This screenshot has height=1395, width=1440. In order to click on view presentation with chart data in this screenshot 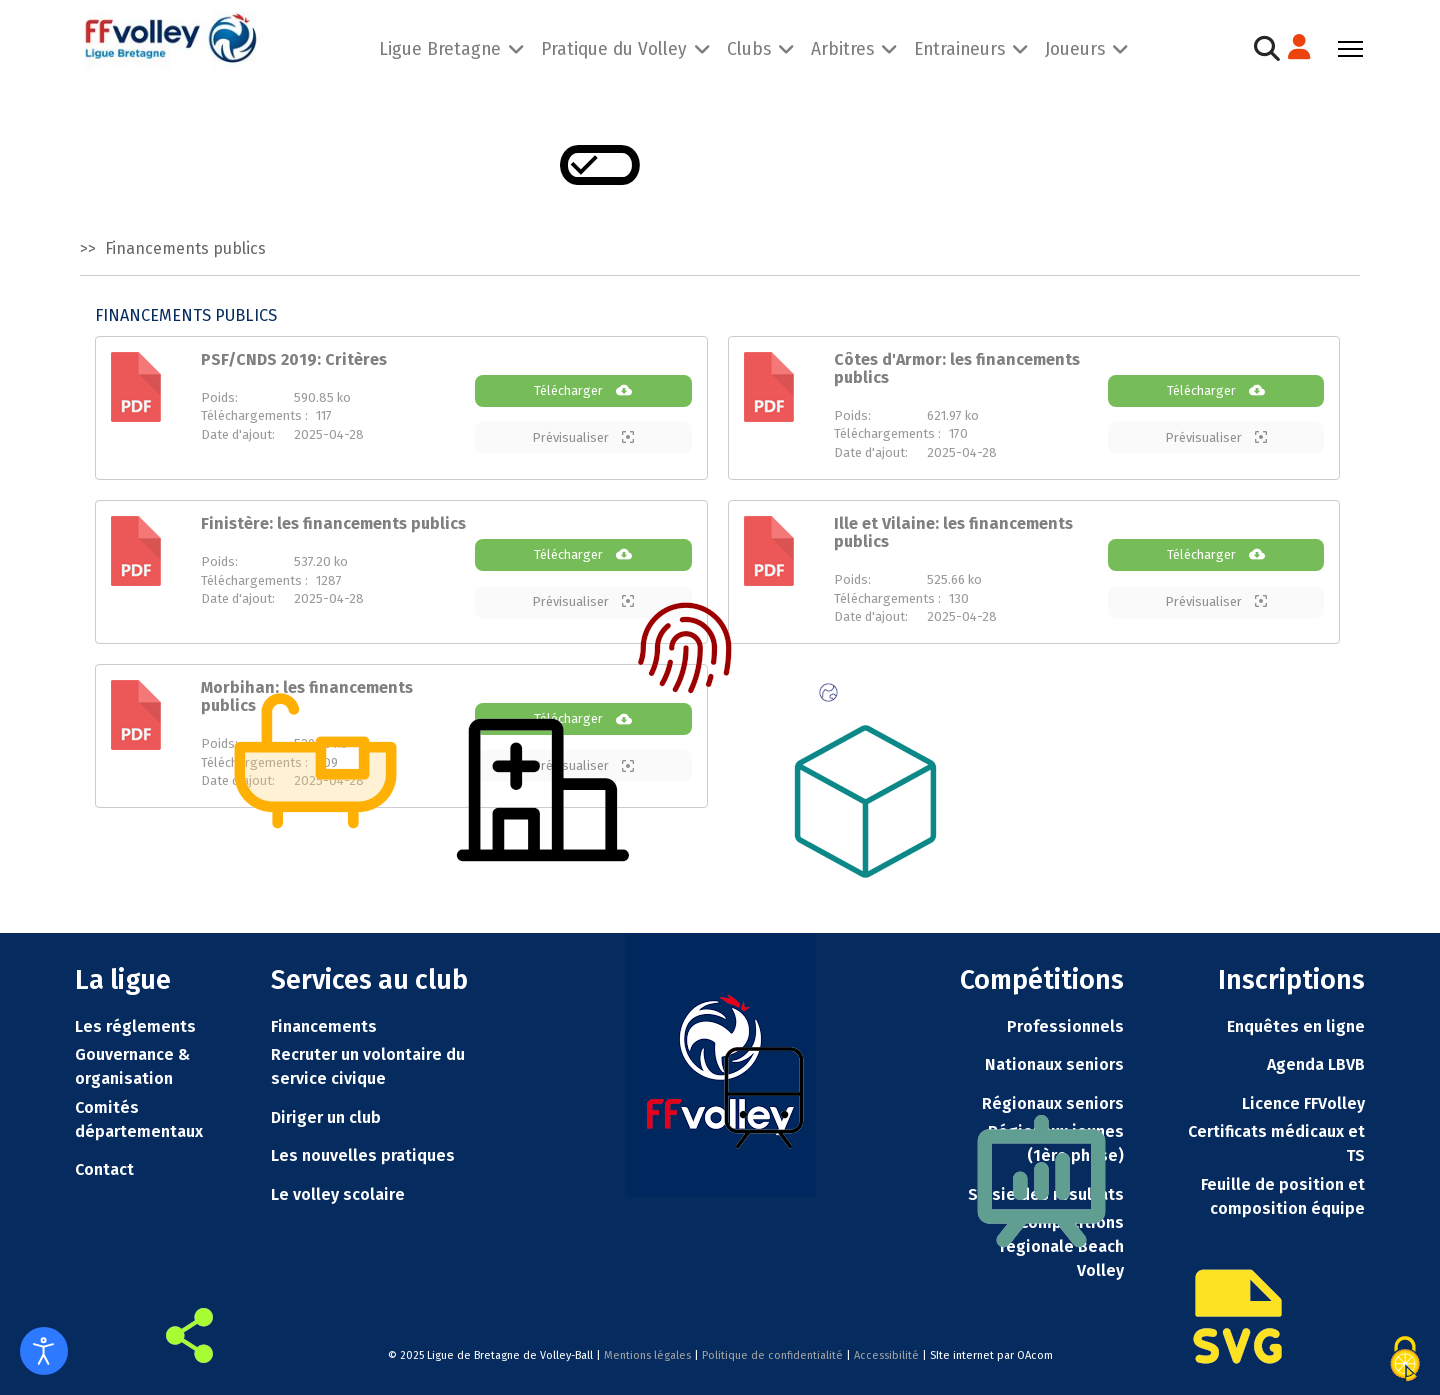, I will do `click(1041, 1183)`.